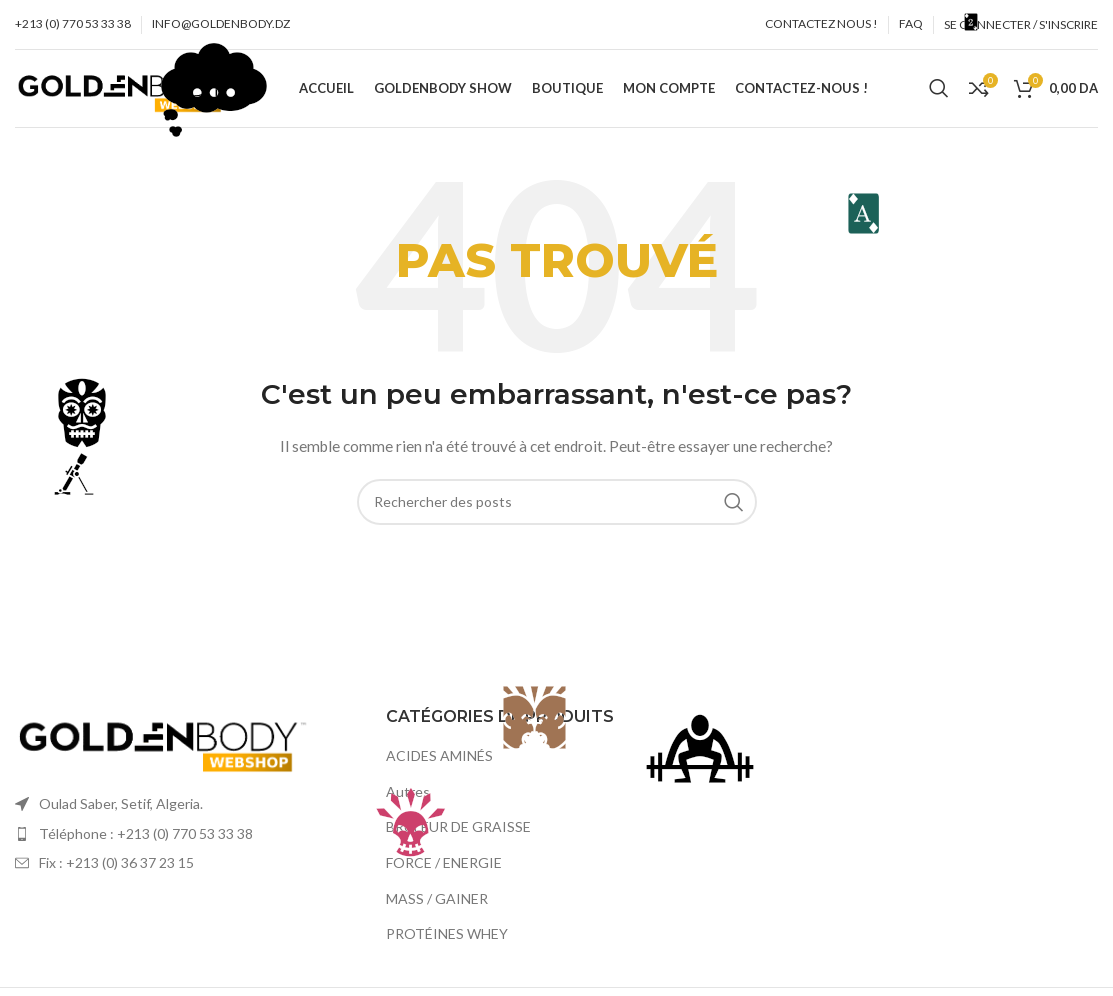 The height and width of the screenshot is (996, 1113). I want to click on indicates a fun or casual death/game over state, so click(410, 821).